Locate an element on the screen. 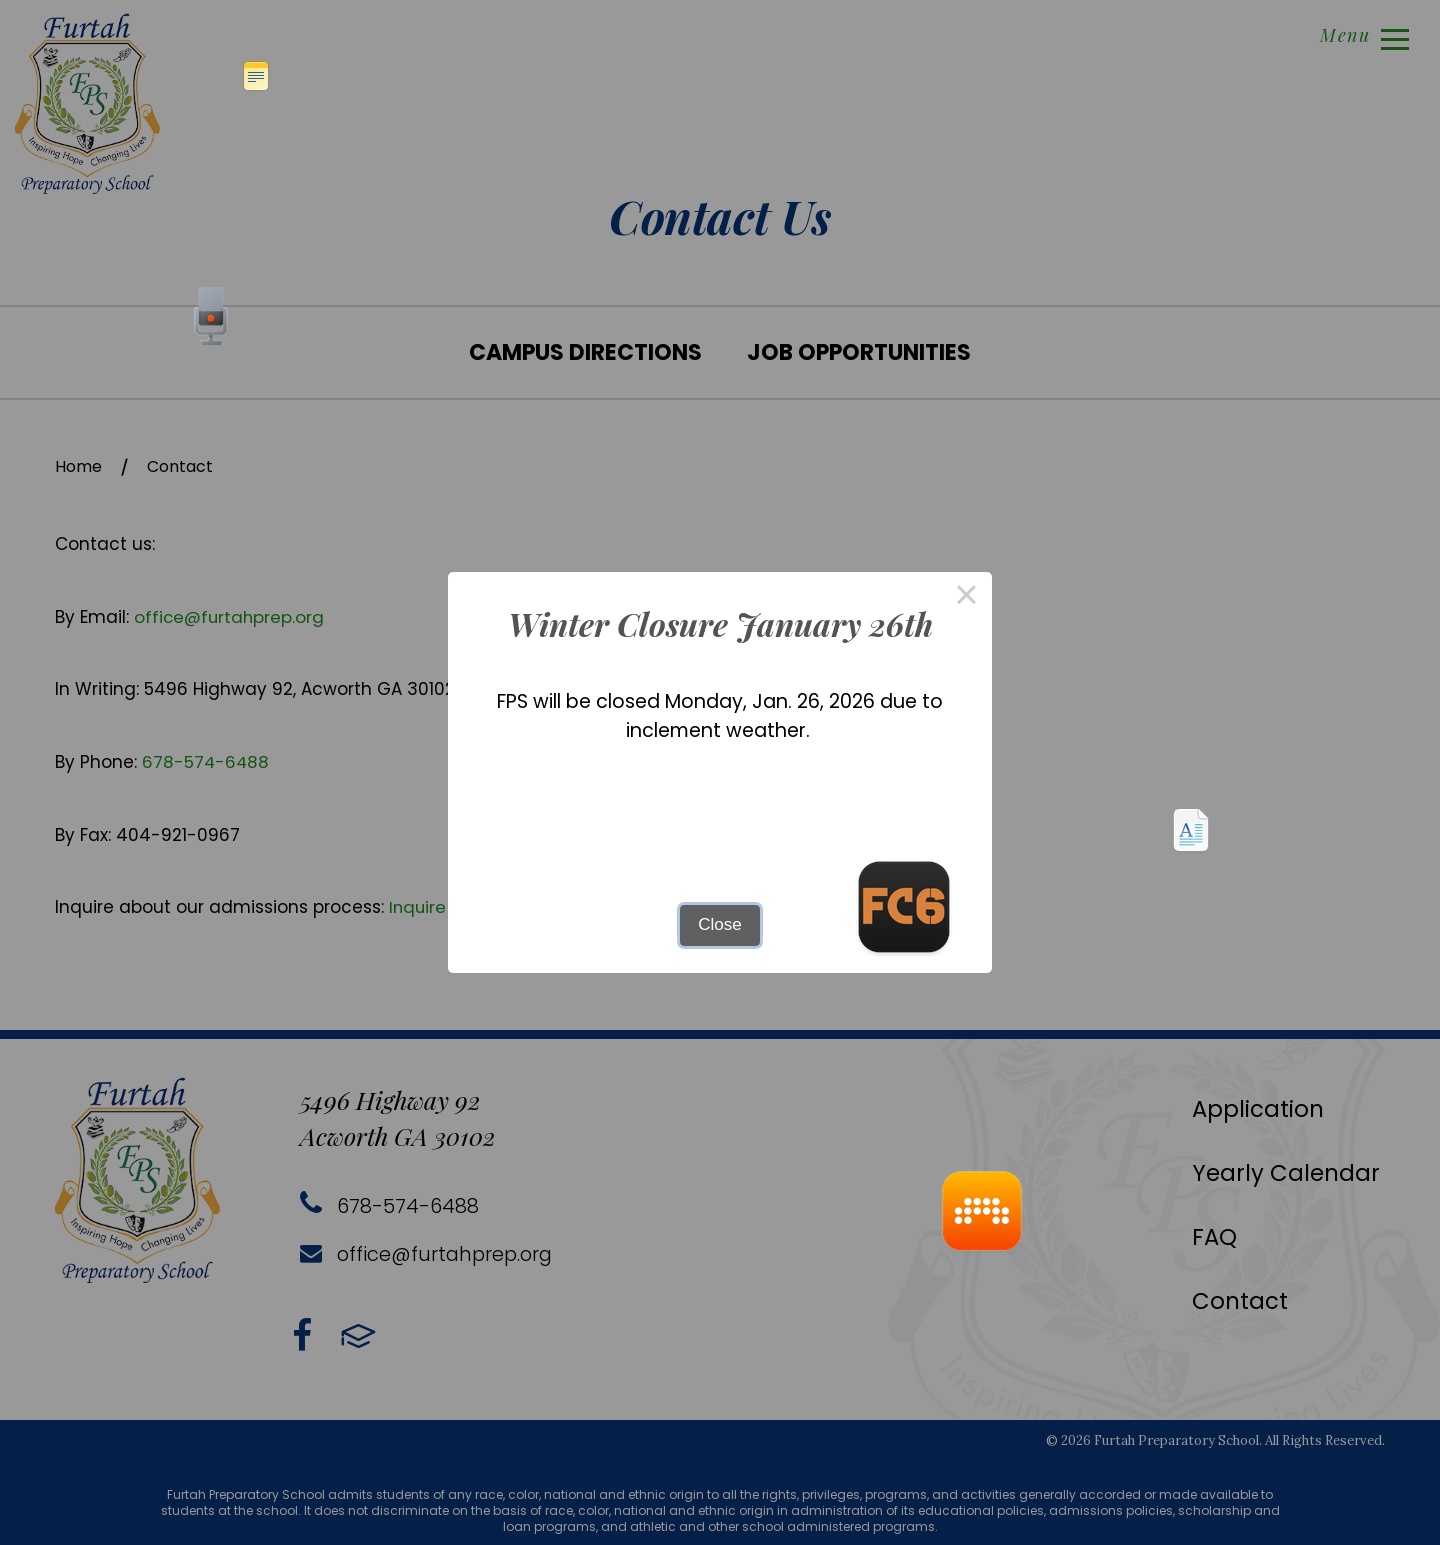  open bitwig studio music production software is located at coordinates (982, 1211).